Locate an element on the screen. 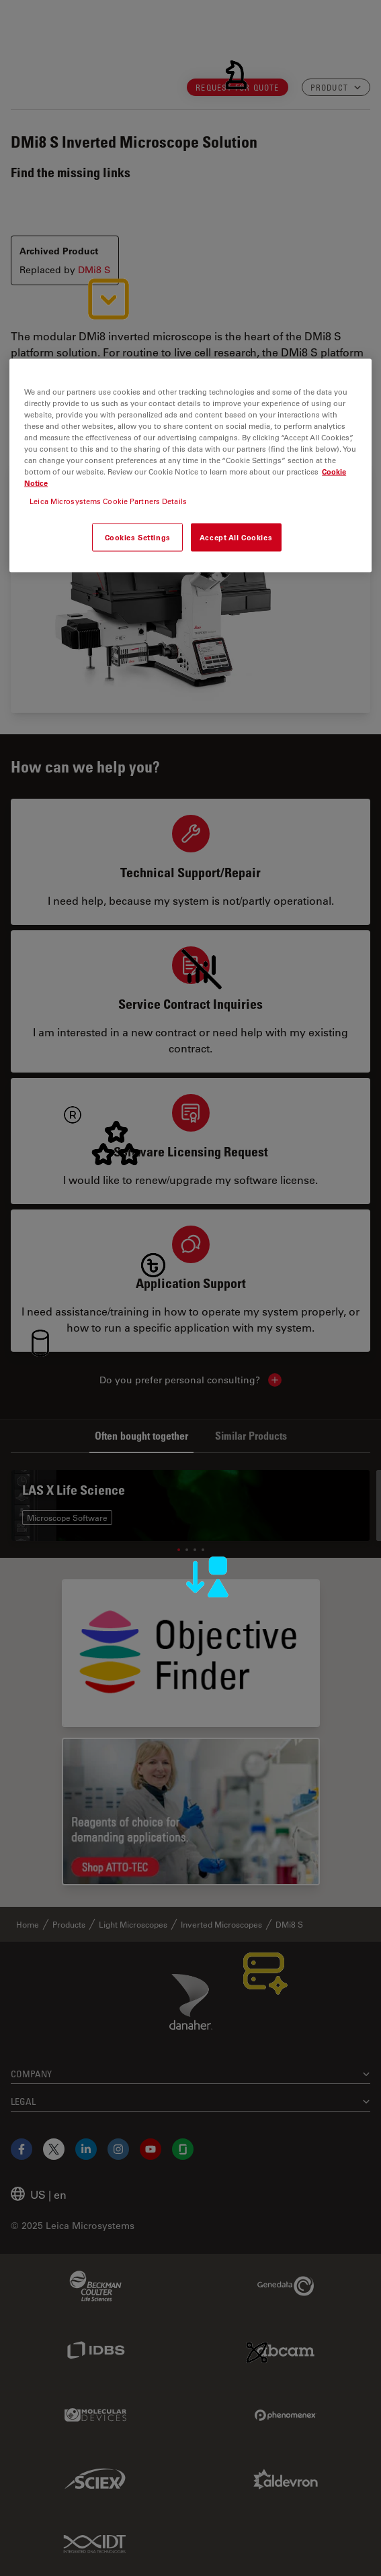 The image size is (381, 2576). indicates registered trademark status is located at coordinates (73, 1115).